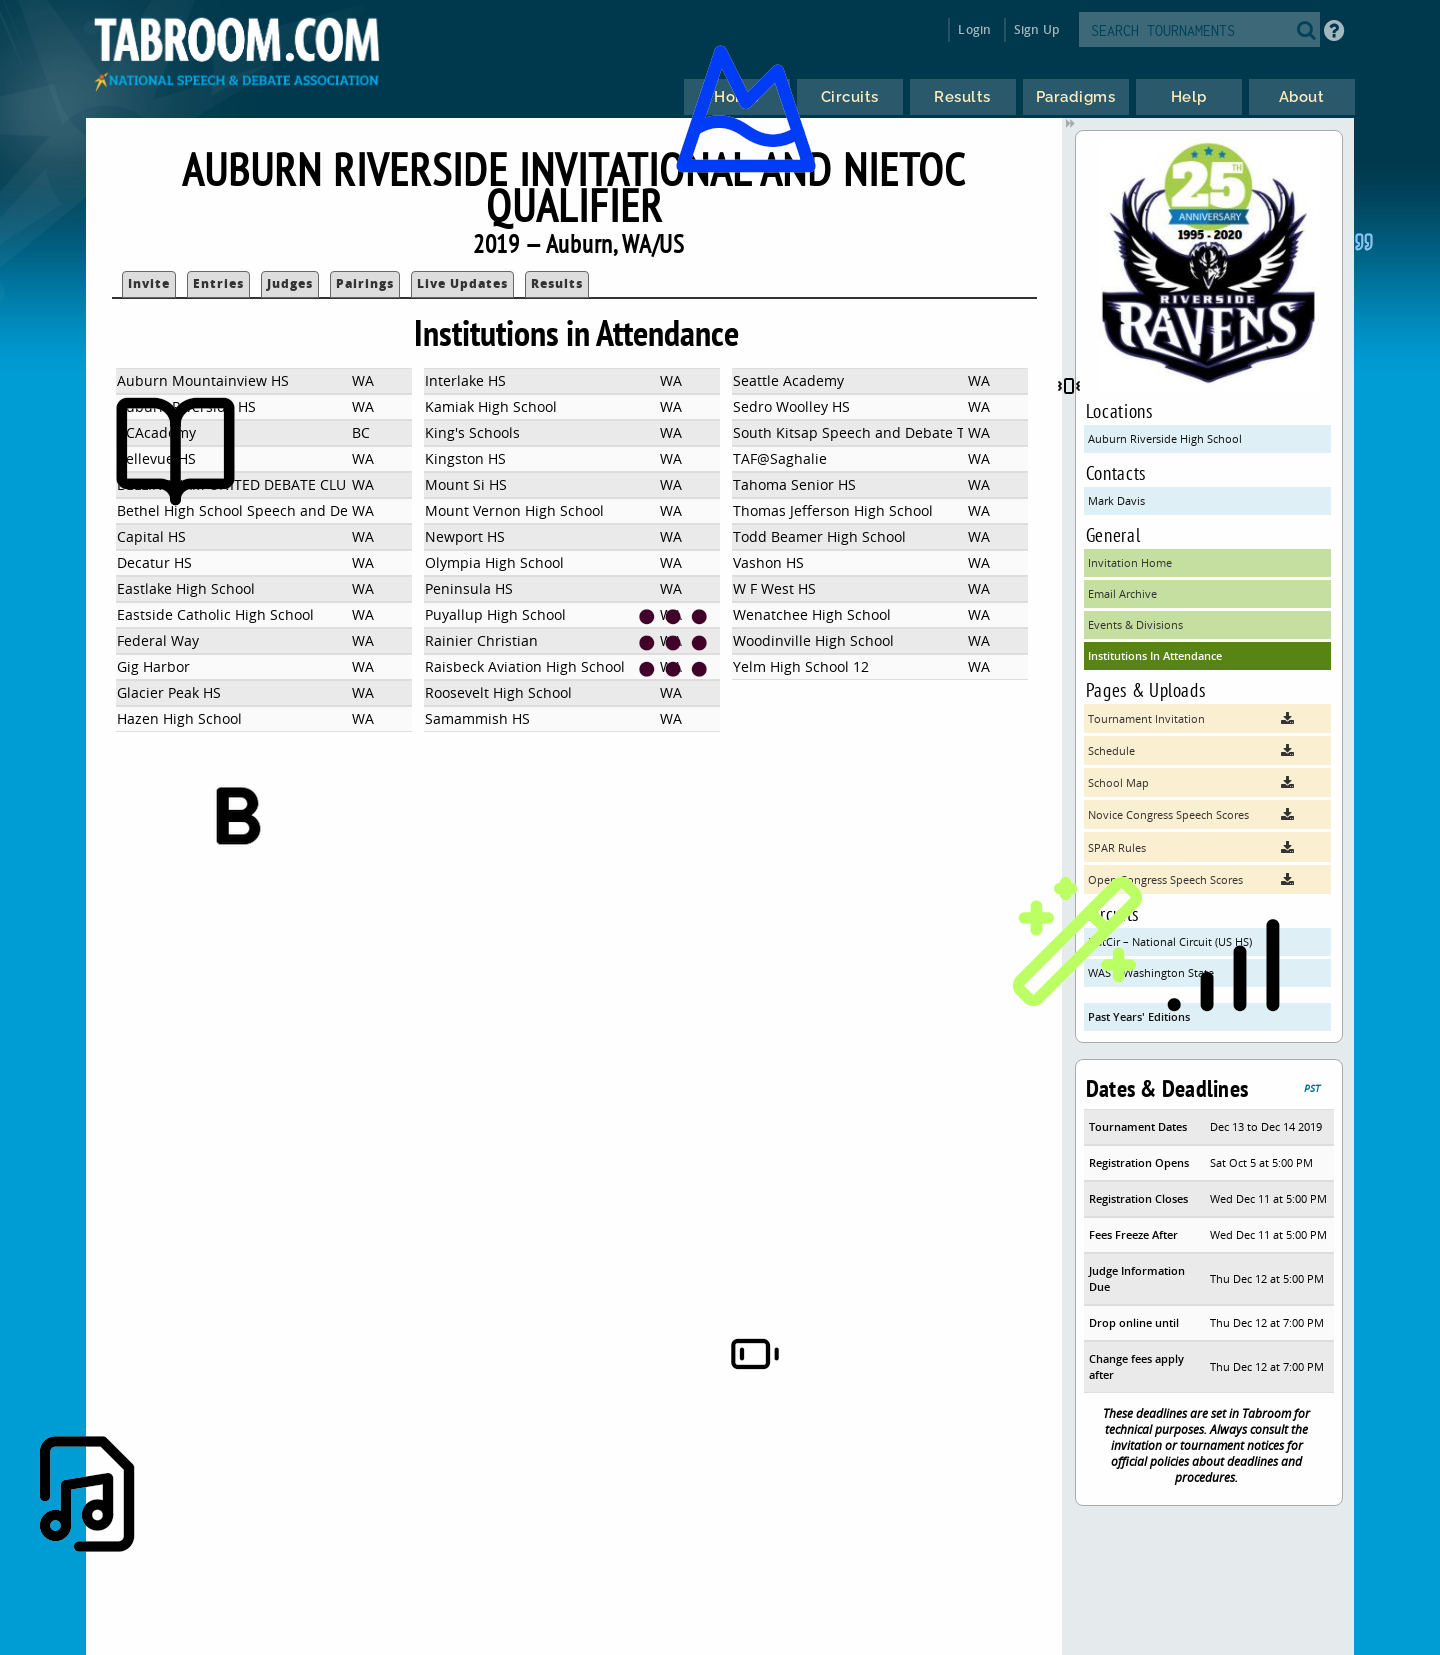 The height and width of the screenshot is (1655, 1440). What do you see at coordinates (1077, 941) in the screenshot?
I see `apply magic or auto-enhance effects` at bounding box center [1077, 941].